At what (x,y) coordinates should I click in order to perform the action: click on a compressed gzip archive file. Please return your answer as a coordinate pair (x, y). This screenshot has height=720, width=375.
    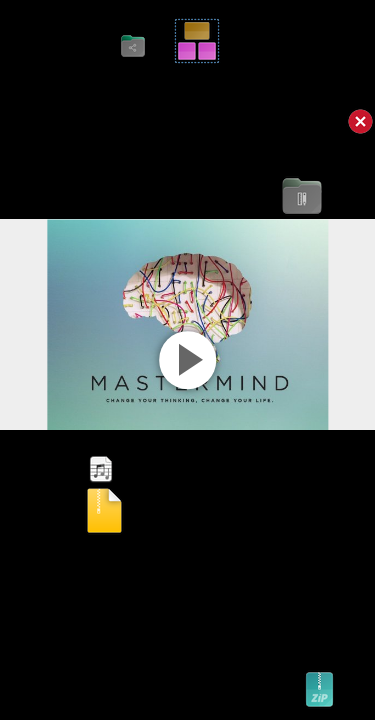
    Looking at the image, I should click on (104, 511).